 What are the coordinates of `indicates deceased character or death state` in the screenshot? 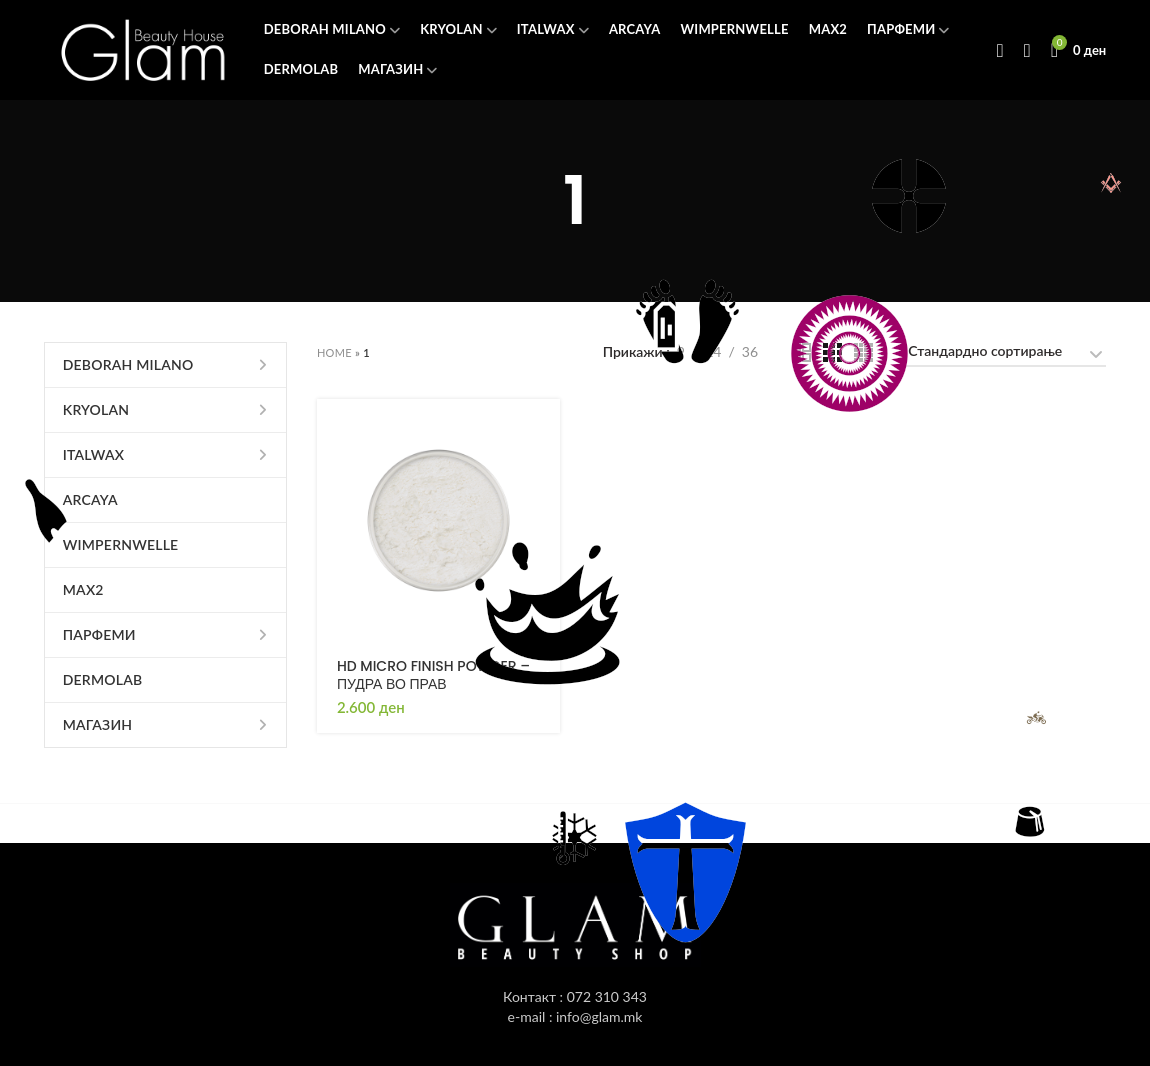 It's located at (687, 321).